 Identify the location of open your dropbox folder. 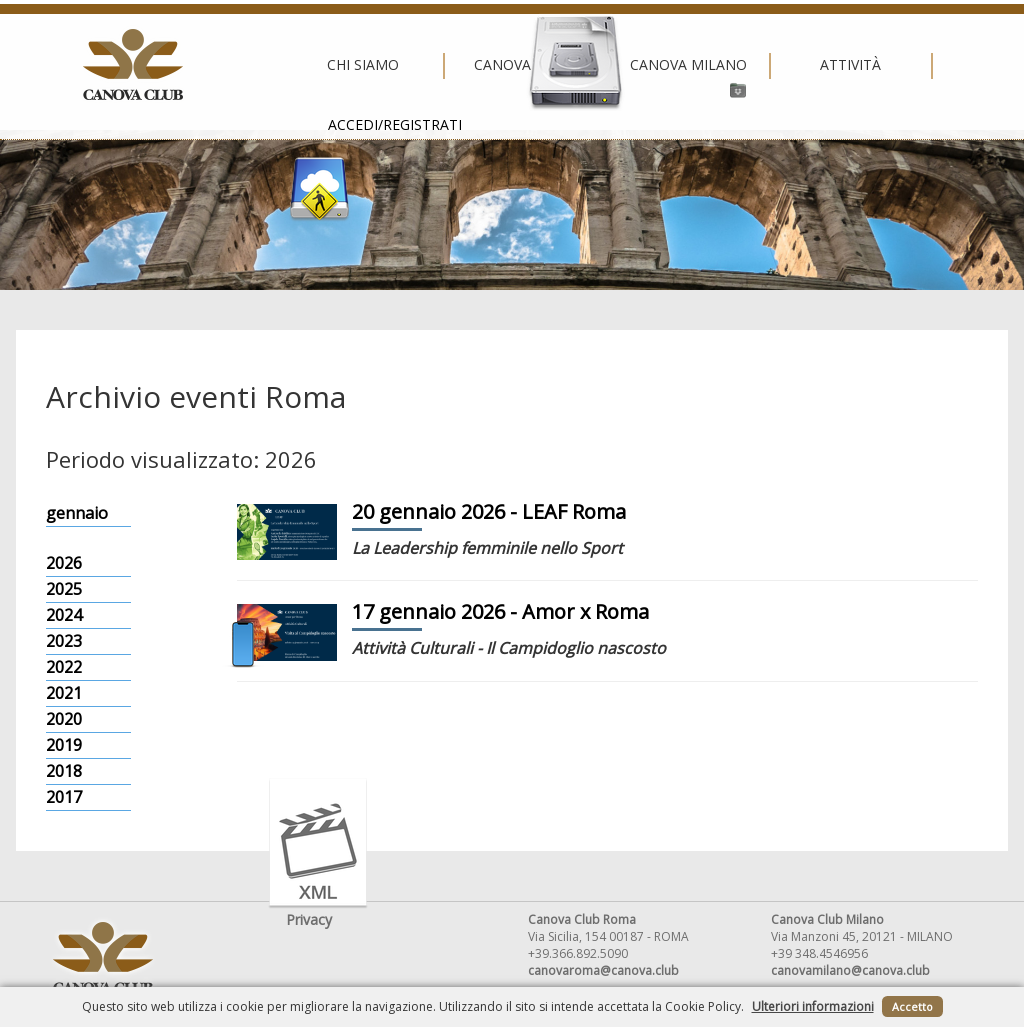
(738, 90).